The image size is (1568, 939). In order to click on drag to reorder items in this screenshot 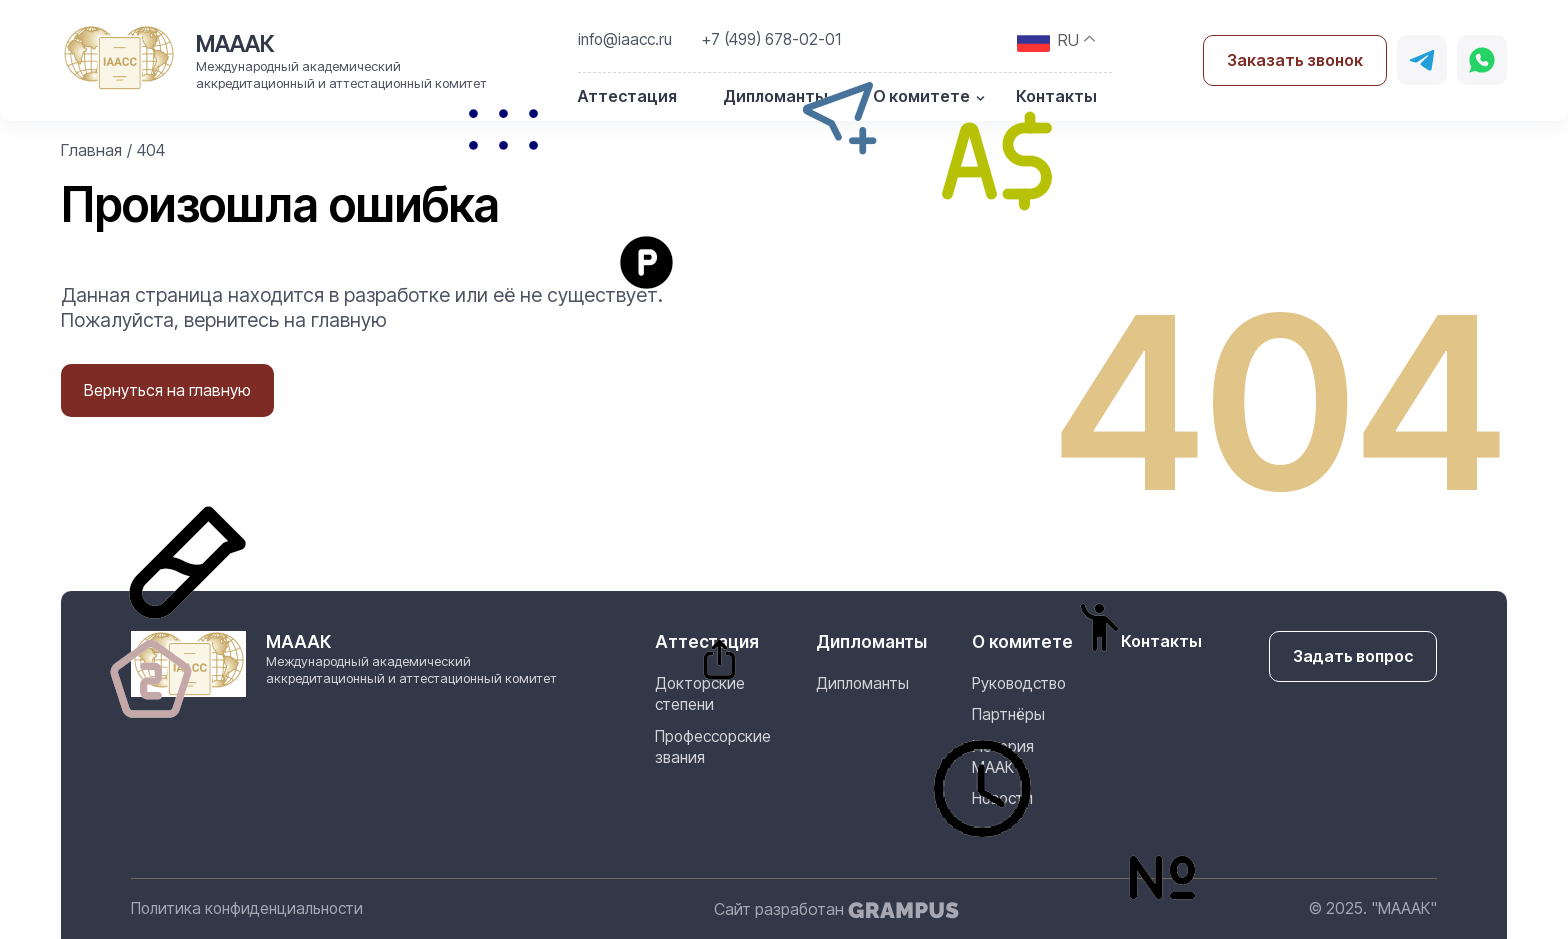, I will do `click(503, 129)`.